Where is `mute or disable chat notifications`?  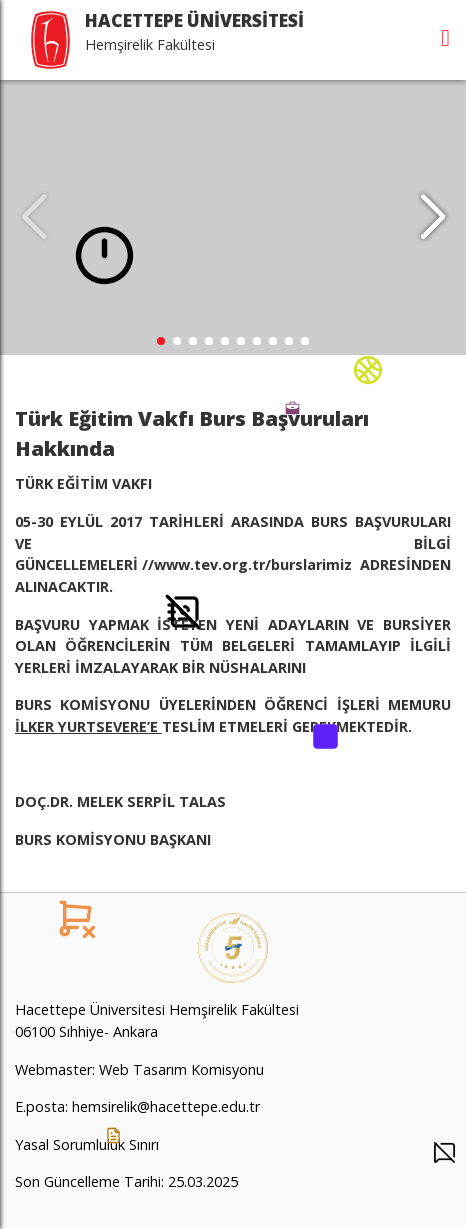
mute or disable chat notifications is located at coordinates (444, 1152).